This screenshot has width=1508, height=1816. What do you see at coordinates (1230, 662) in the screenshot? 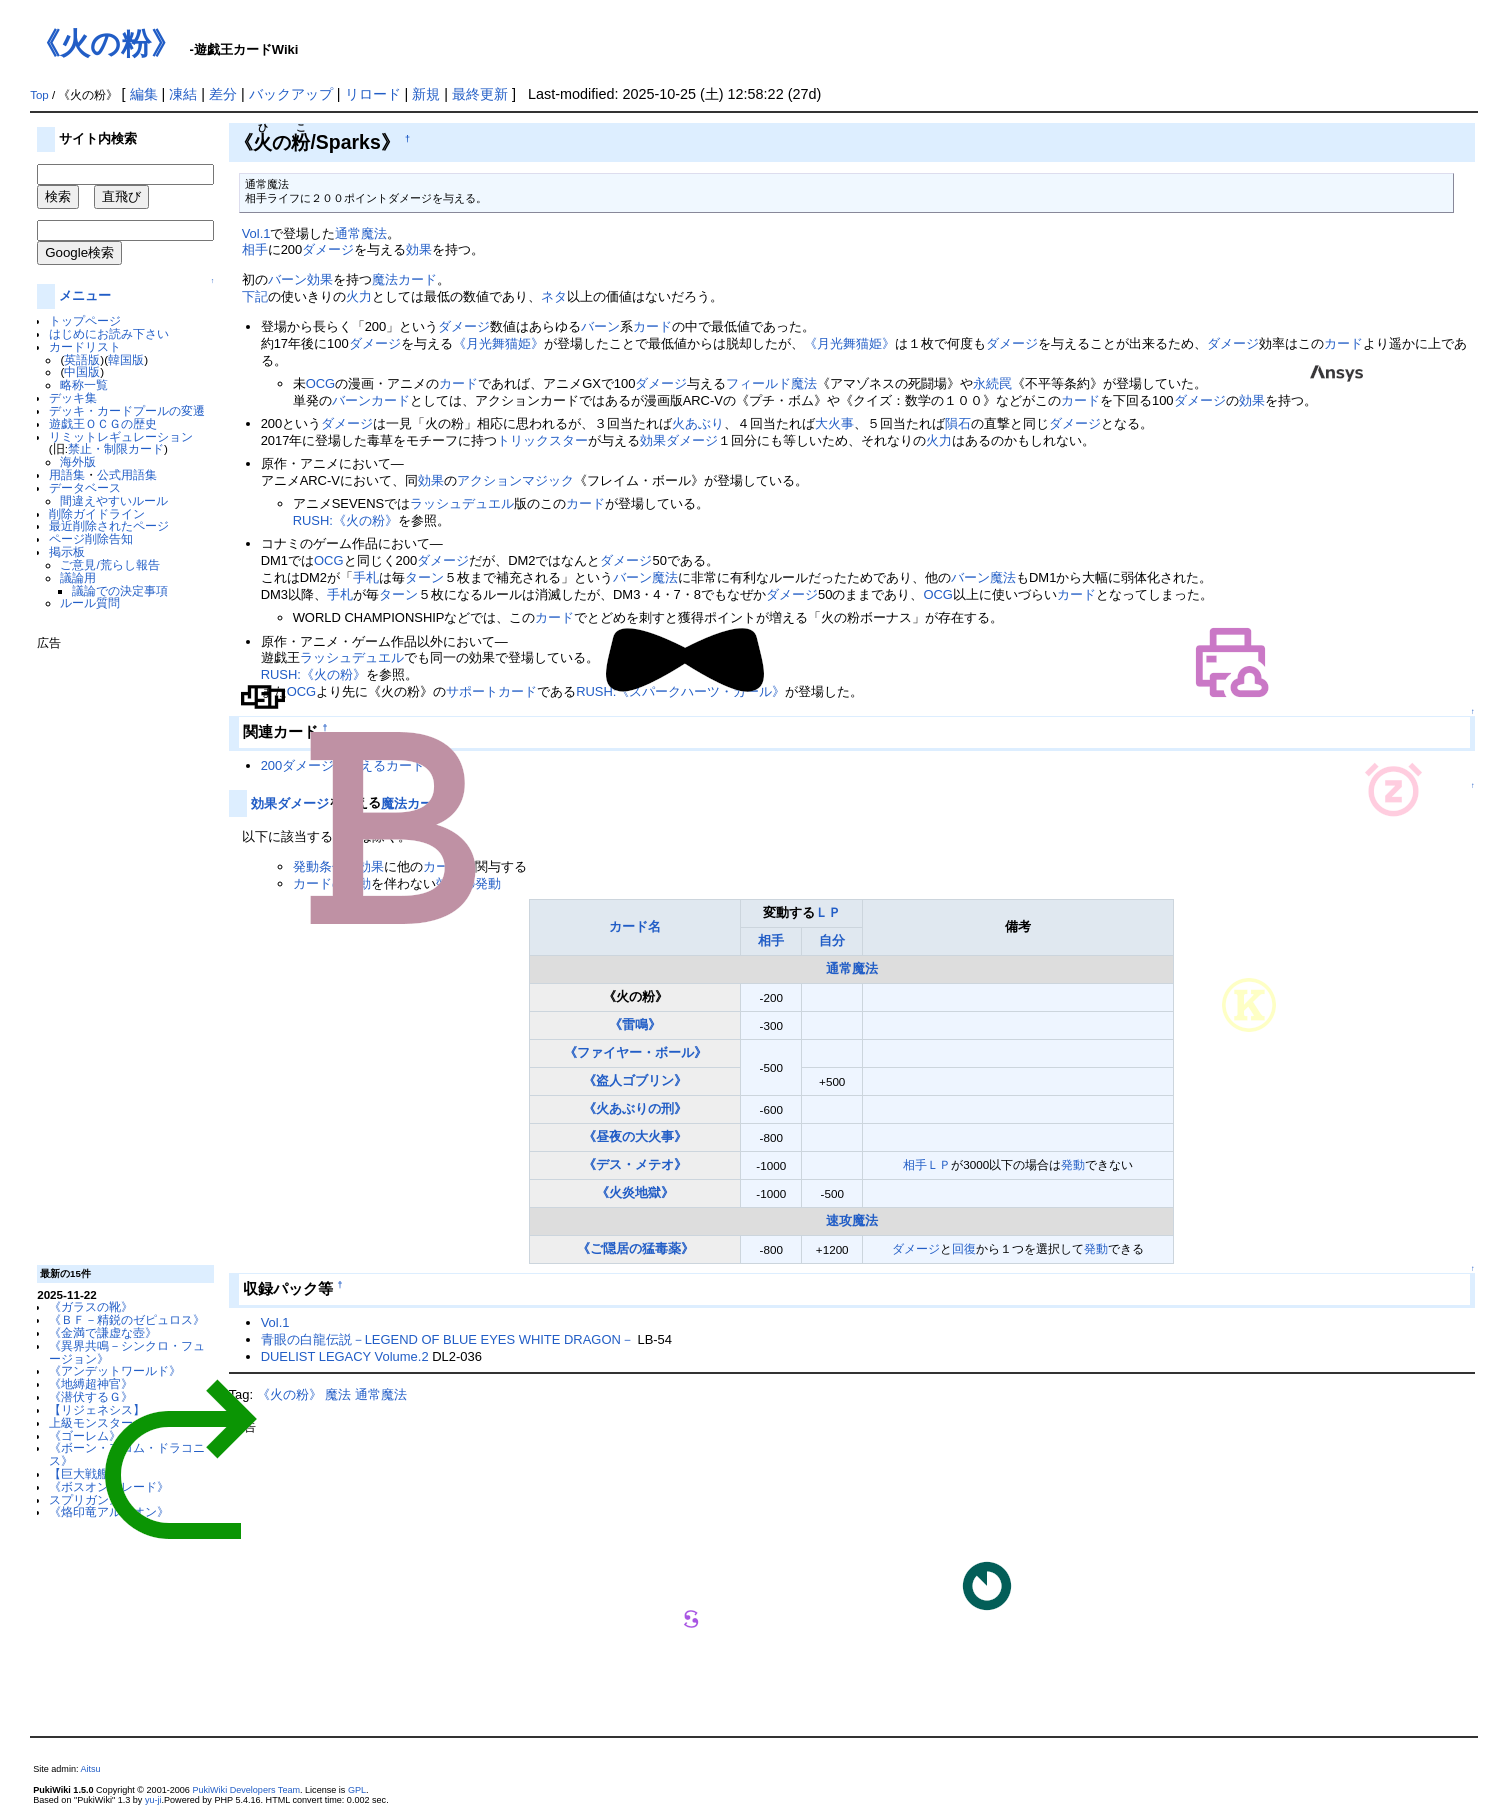
I see `connect printer to cloud storage` at bounding box center [1230, 662].